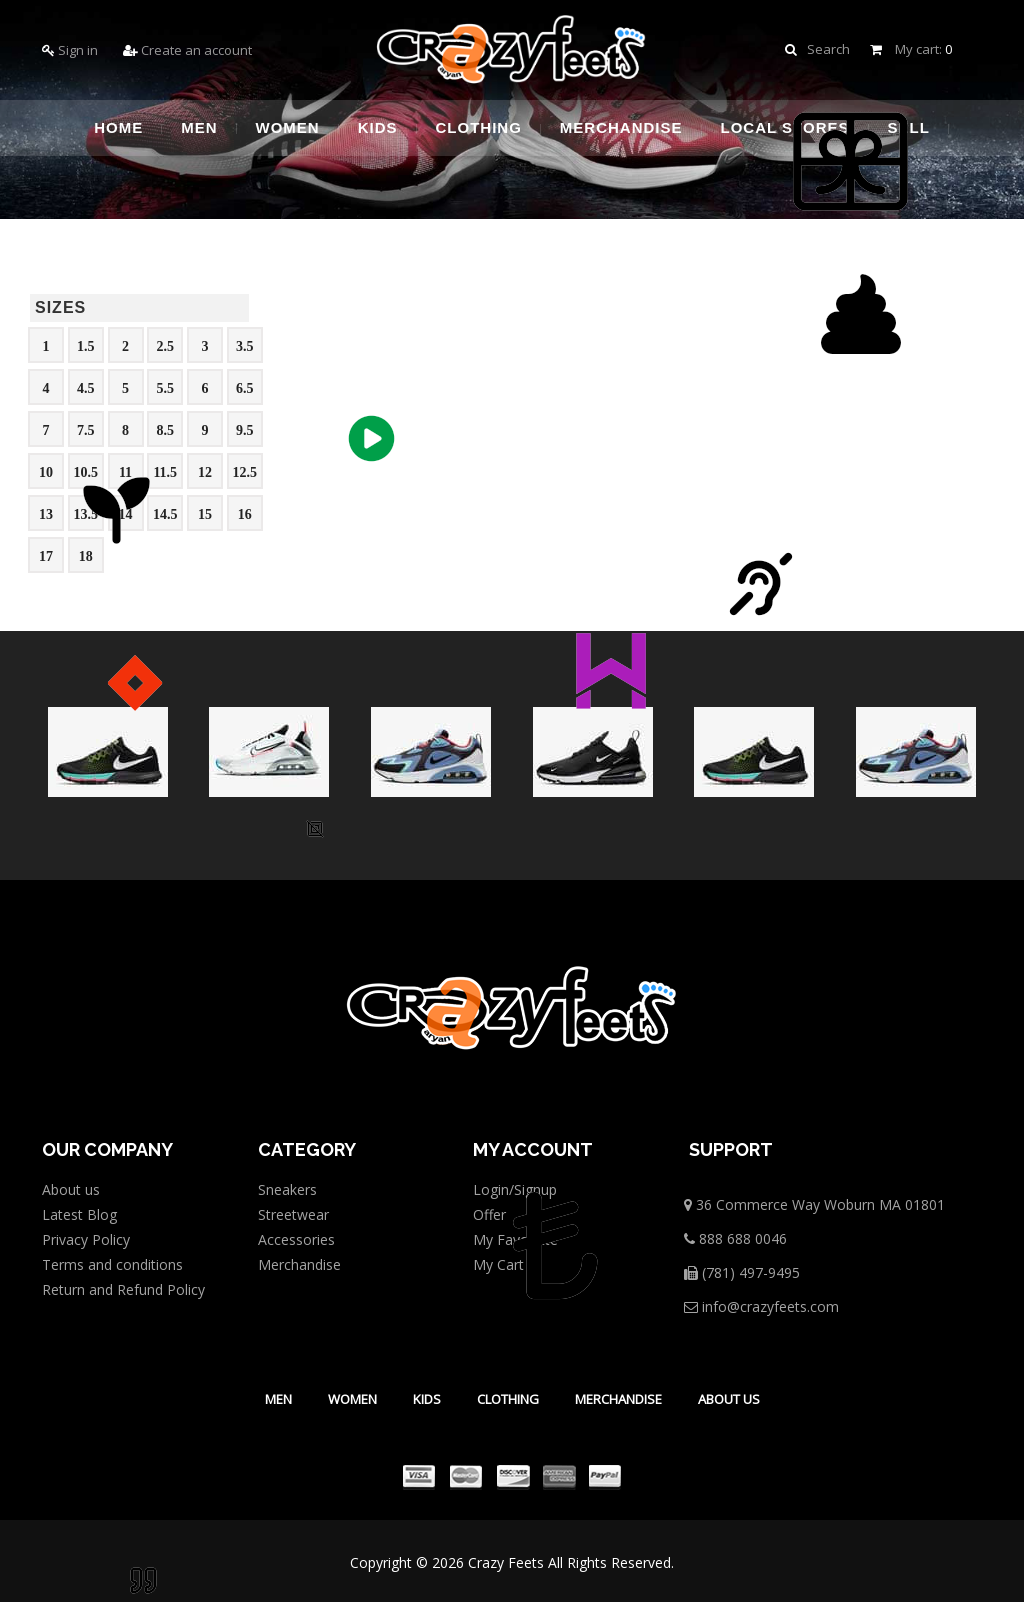 The image size is (1024, 1602). I want to click on play media or video content, so click(371, 438).